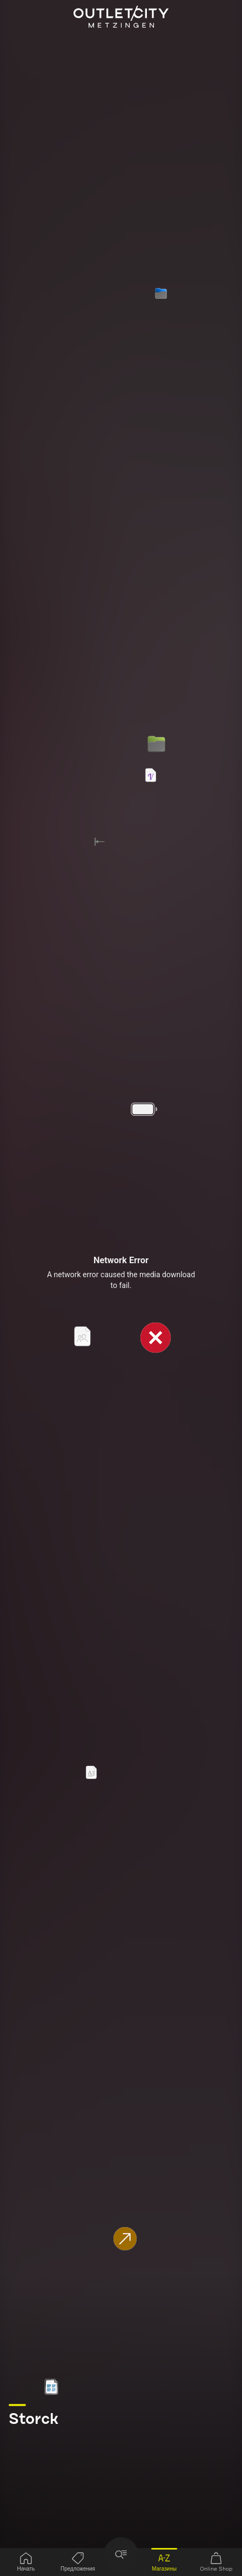  I want to click on cancel or close the current action, so click(156, 1338).